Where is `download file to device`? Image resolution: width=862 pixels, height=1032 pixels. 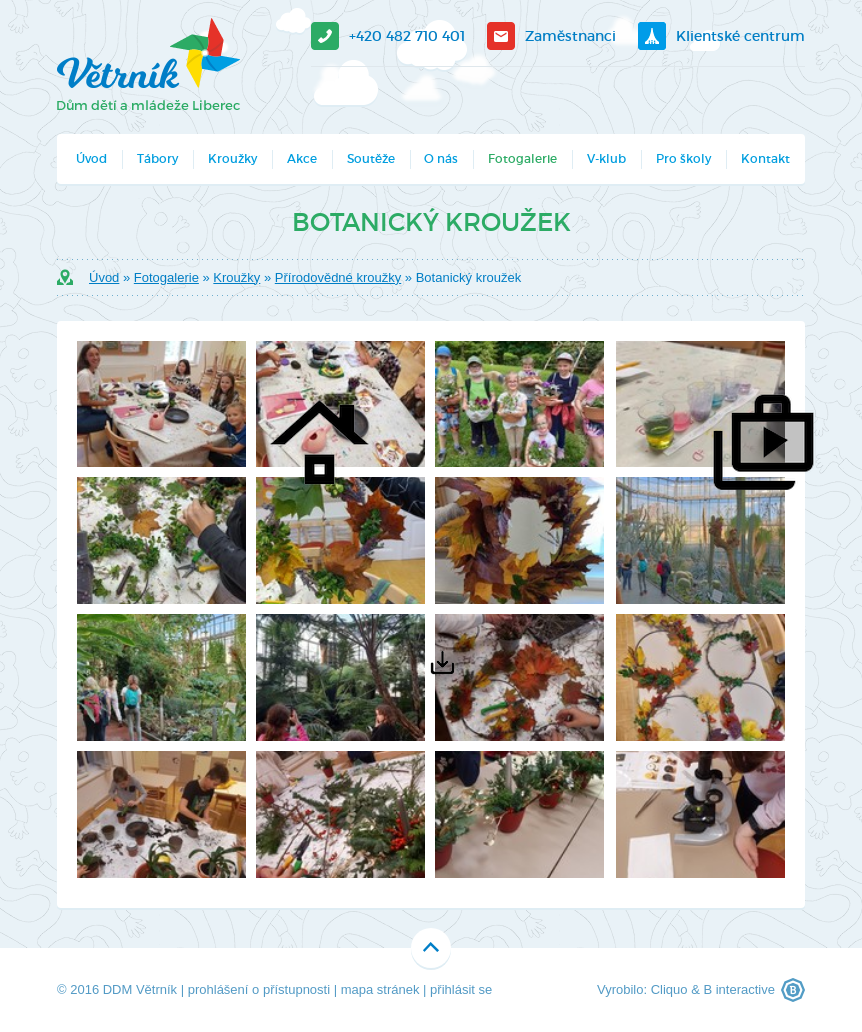
download file to device is located at coordinates (442, 662).